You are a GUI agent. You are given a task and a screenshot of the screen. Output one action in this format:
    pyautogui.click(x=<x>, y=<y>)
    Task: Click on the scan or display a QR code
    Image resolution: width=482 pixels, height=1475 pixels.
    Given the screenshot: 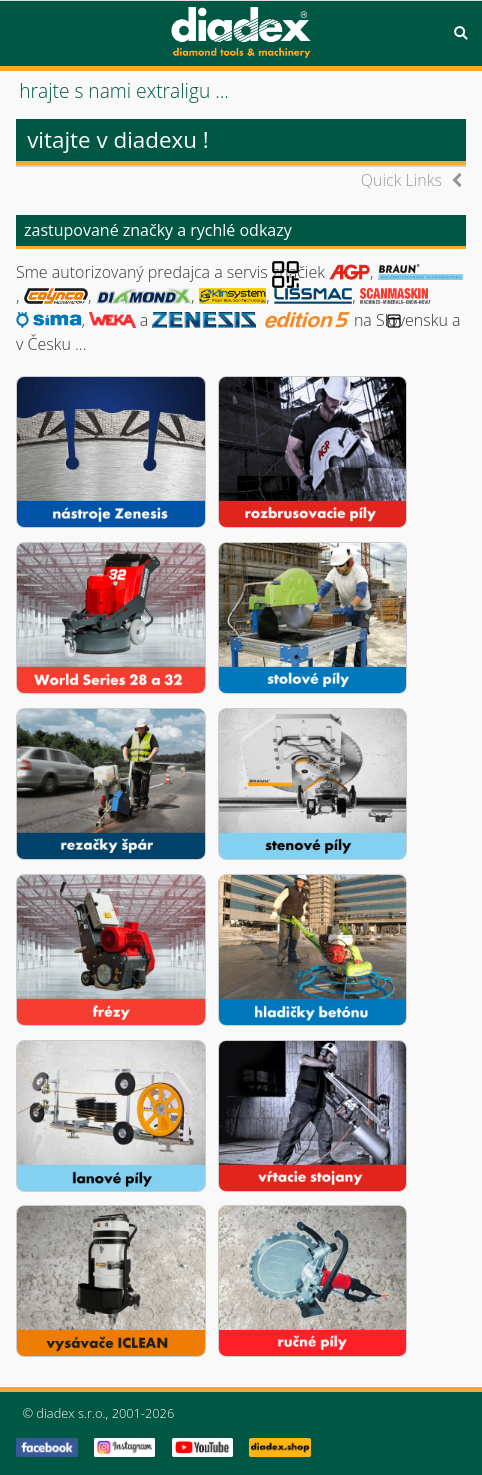 What is the action you would take?
    pyautogui.click(x=285, y=274)
    